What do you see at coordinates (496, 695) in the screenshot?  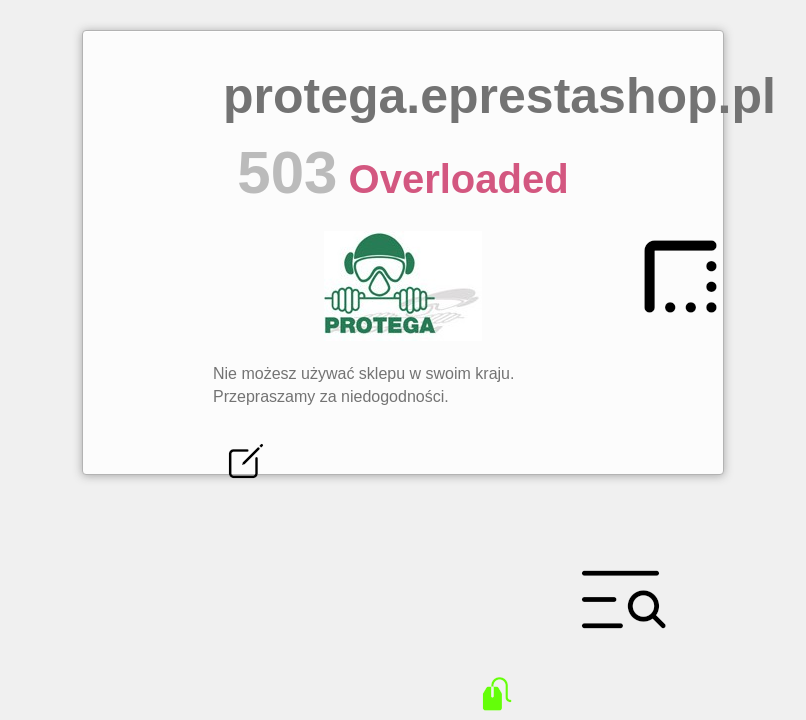 I see `browse tea or hot beverage options` at bounding box center [496, 695].